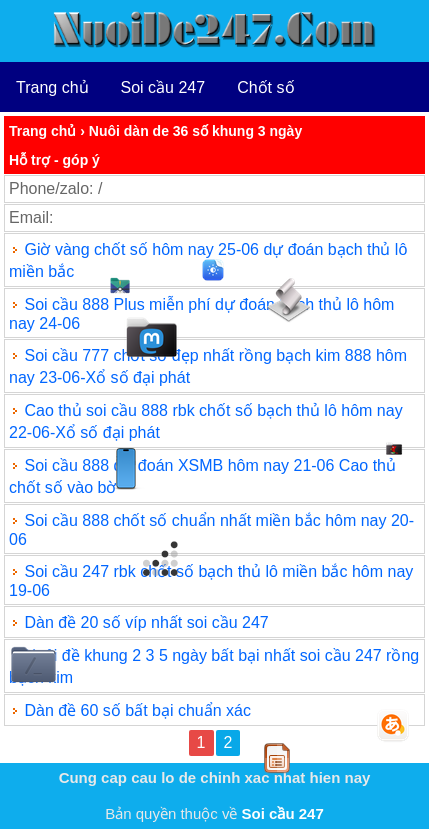  I want to click on access the root directory, so click(33, 664).